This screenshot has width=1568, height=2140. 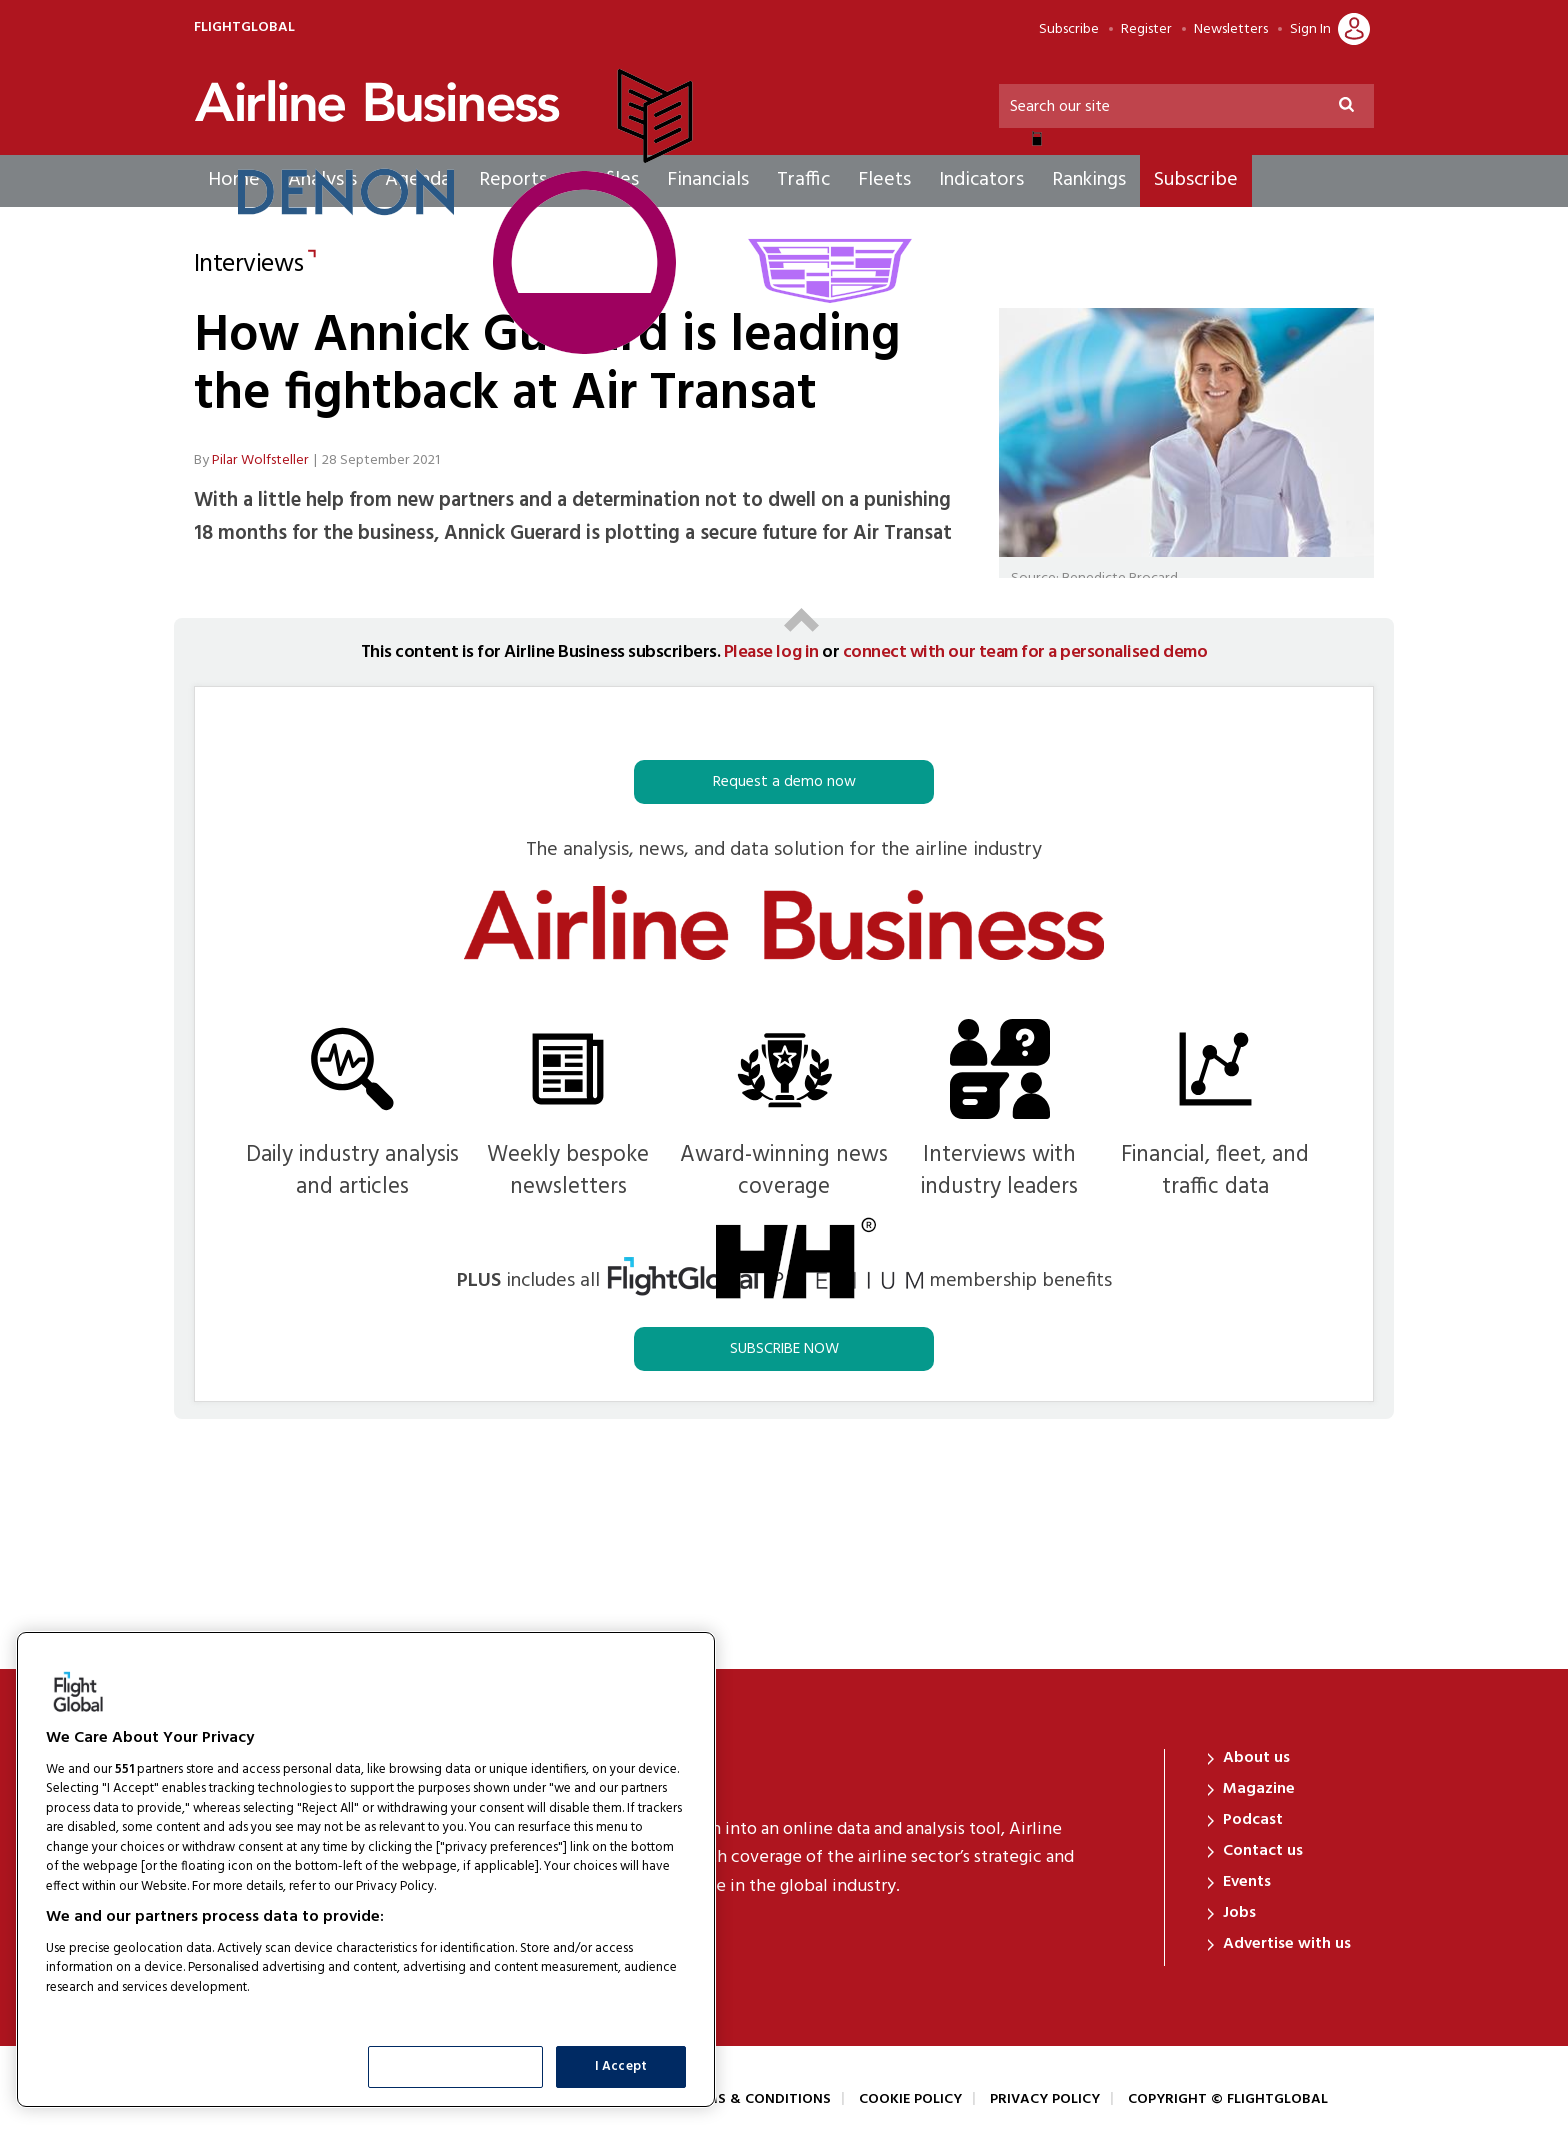 I want to click on open the Sunrise calendar app, so click(x=584, y=262).